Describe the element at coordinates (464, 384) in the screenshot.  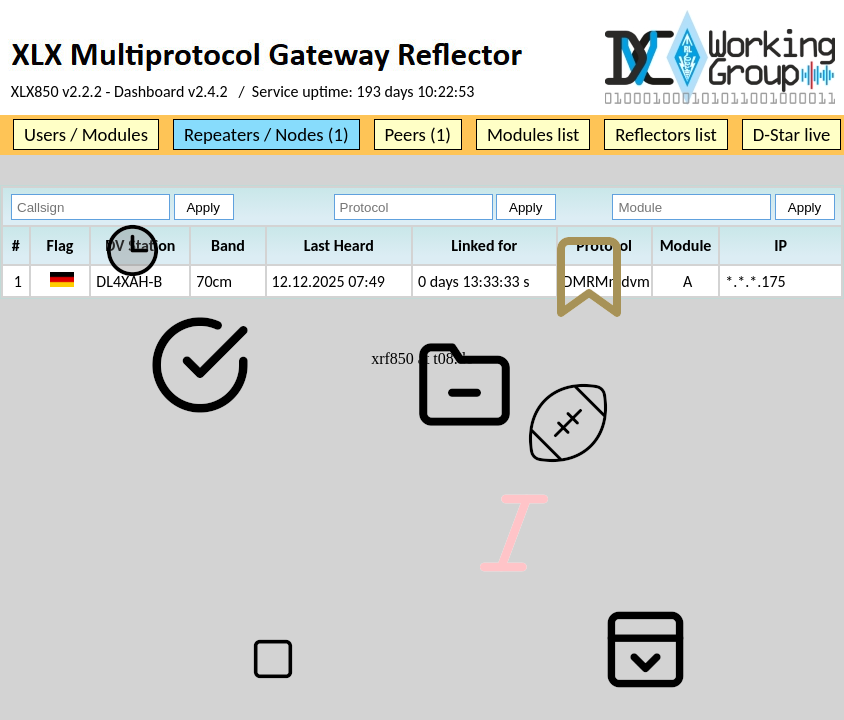
I see `remove a folder` at that location.